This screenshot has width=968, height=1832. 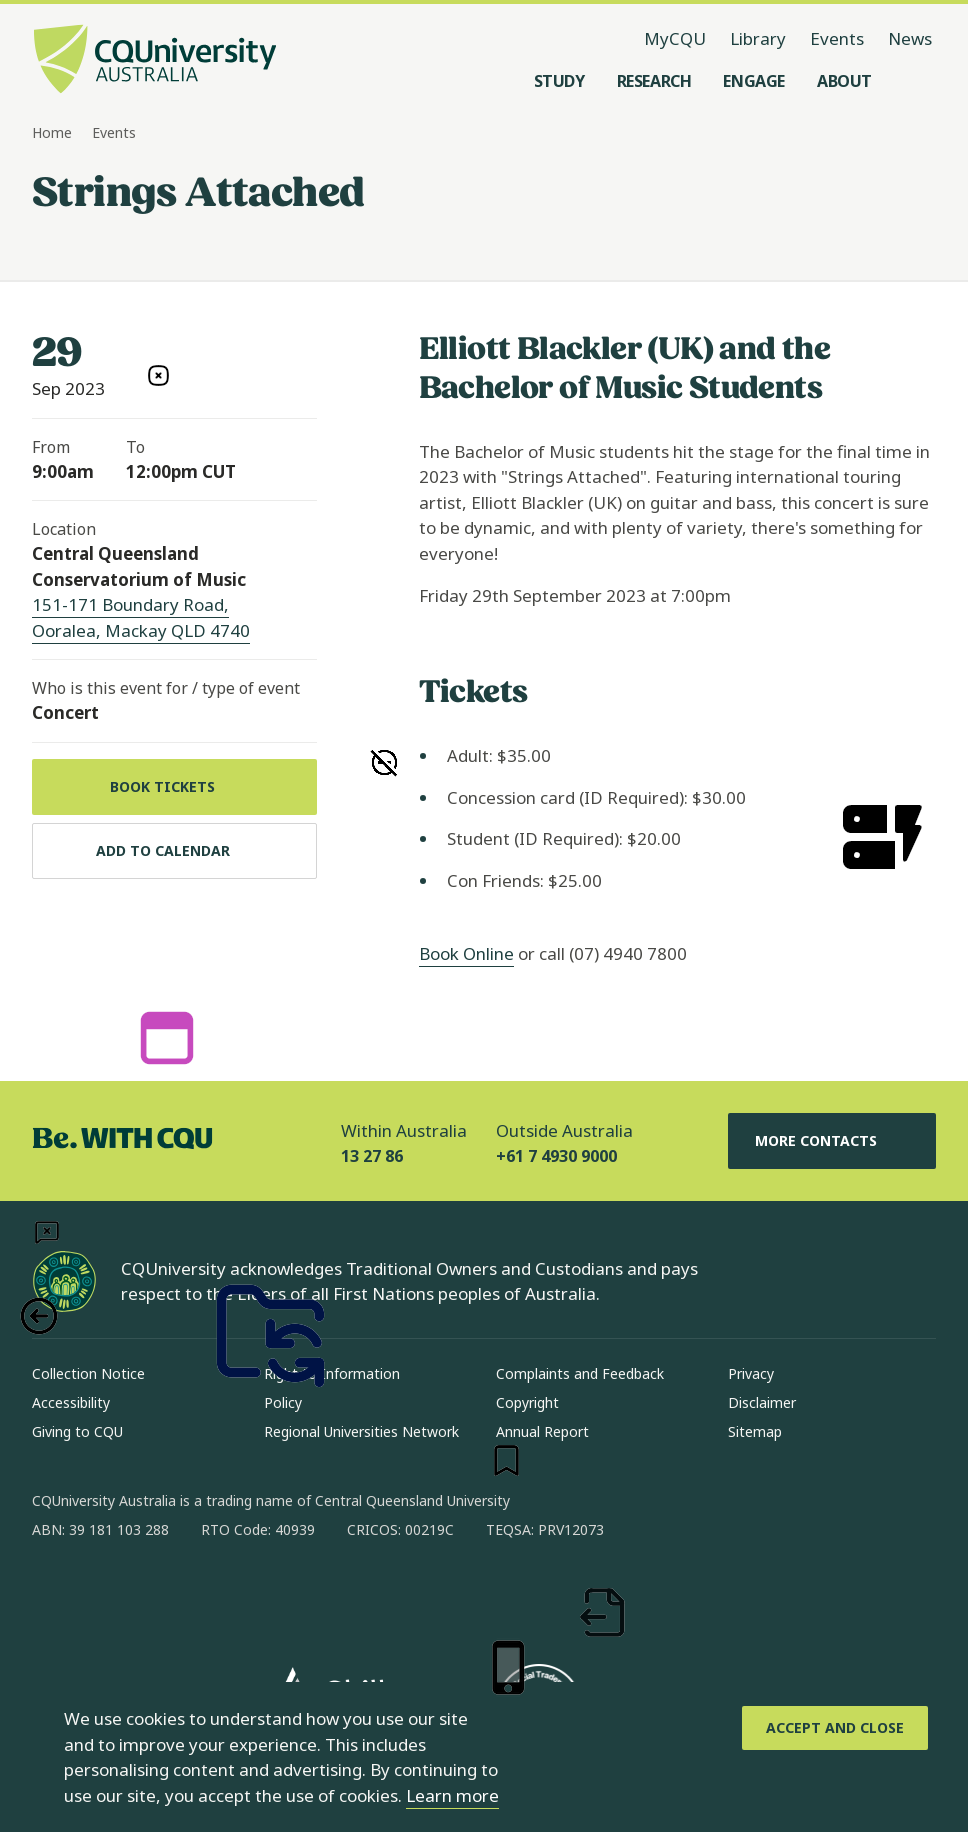 What do you see at coordinates (270, 1333) in the screenshot?
I see `sync folder contents with cloud storage` at bounding box center [270, 1333].